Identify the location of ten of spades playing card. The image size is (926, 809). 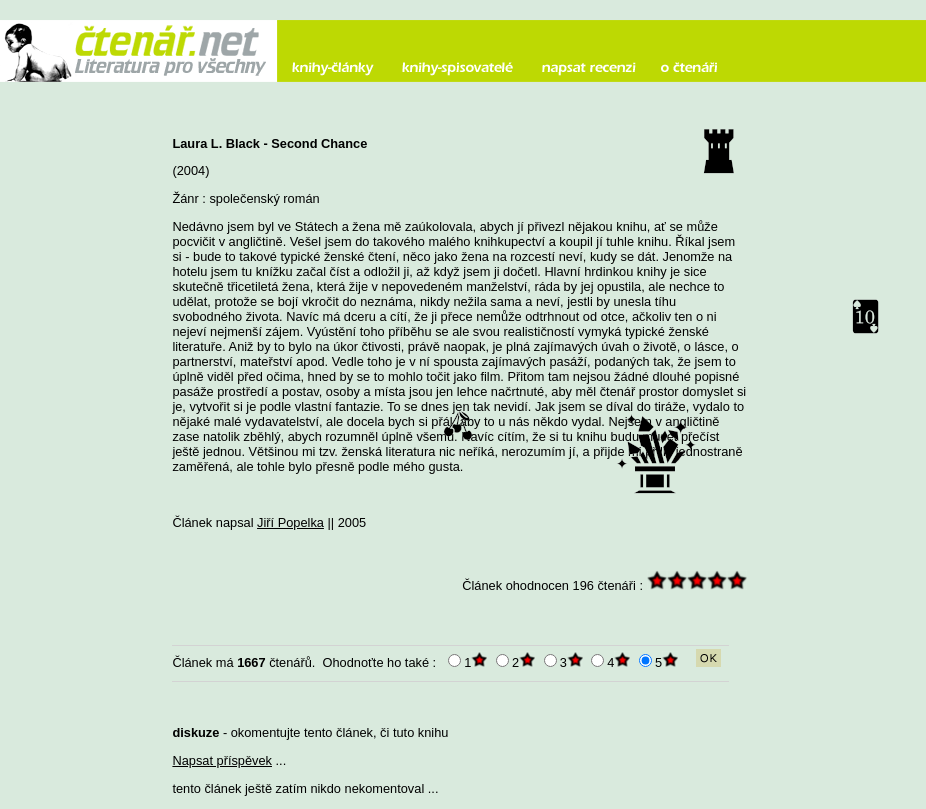
(865, 316).